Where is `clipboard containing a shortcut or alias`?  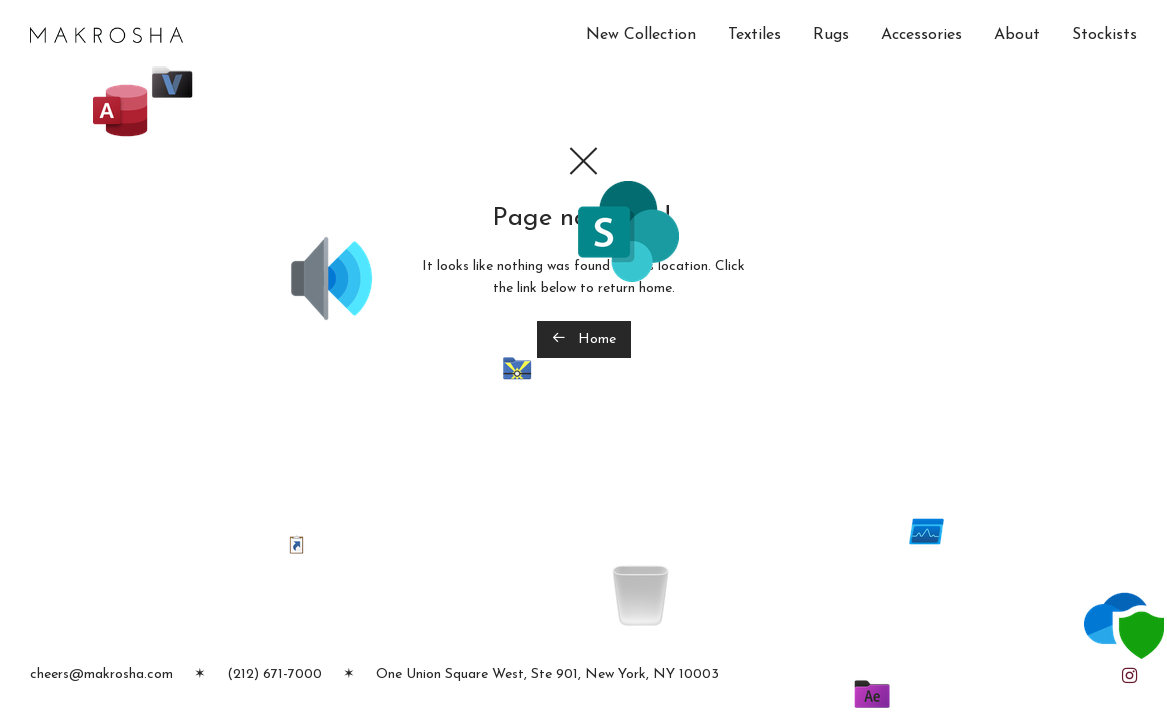 clipboard containing a shortcut or alias is located at coordinates (296, 544).